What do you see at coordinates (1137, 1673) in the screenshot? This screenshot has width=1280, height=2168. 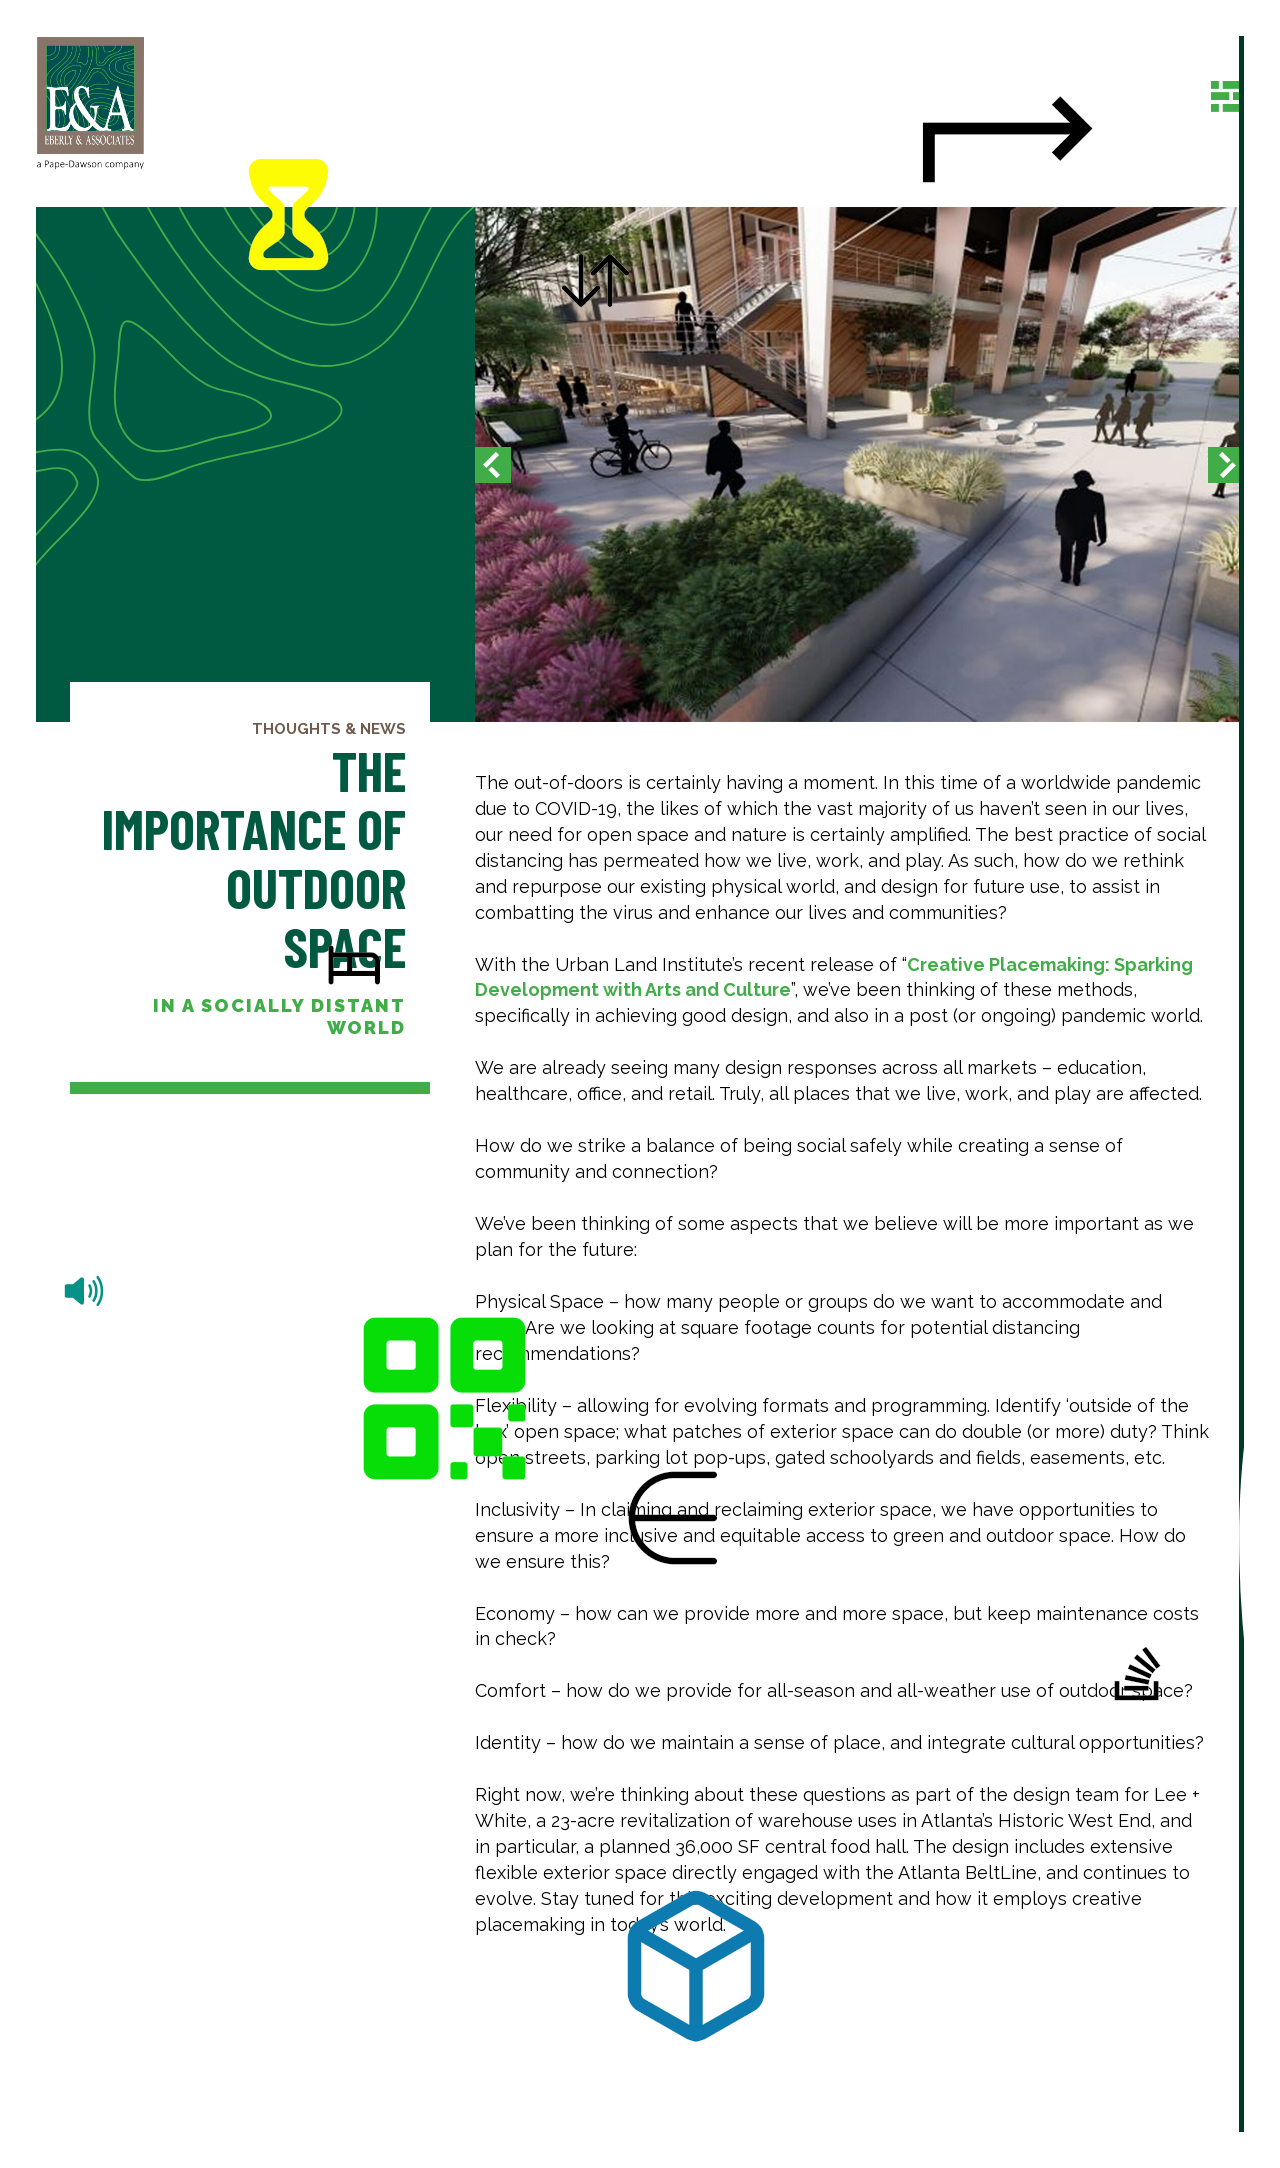 I see `visit Stack Overflow website` at bounding box center [1137, 1673].